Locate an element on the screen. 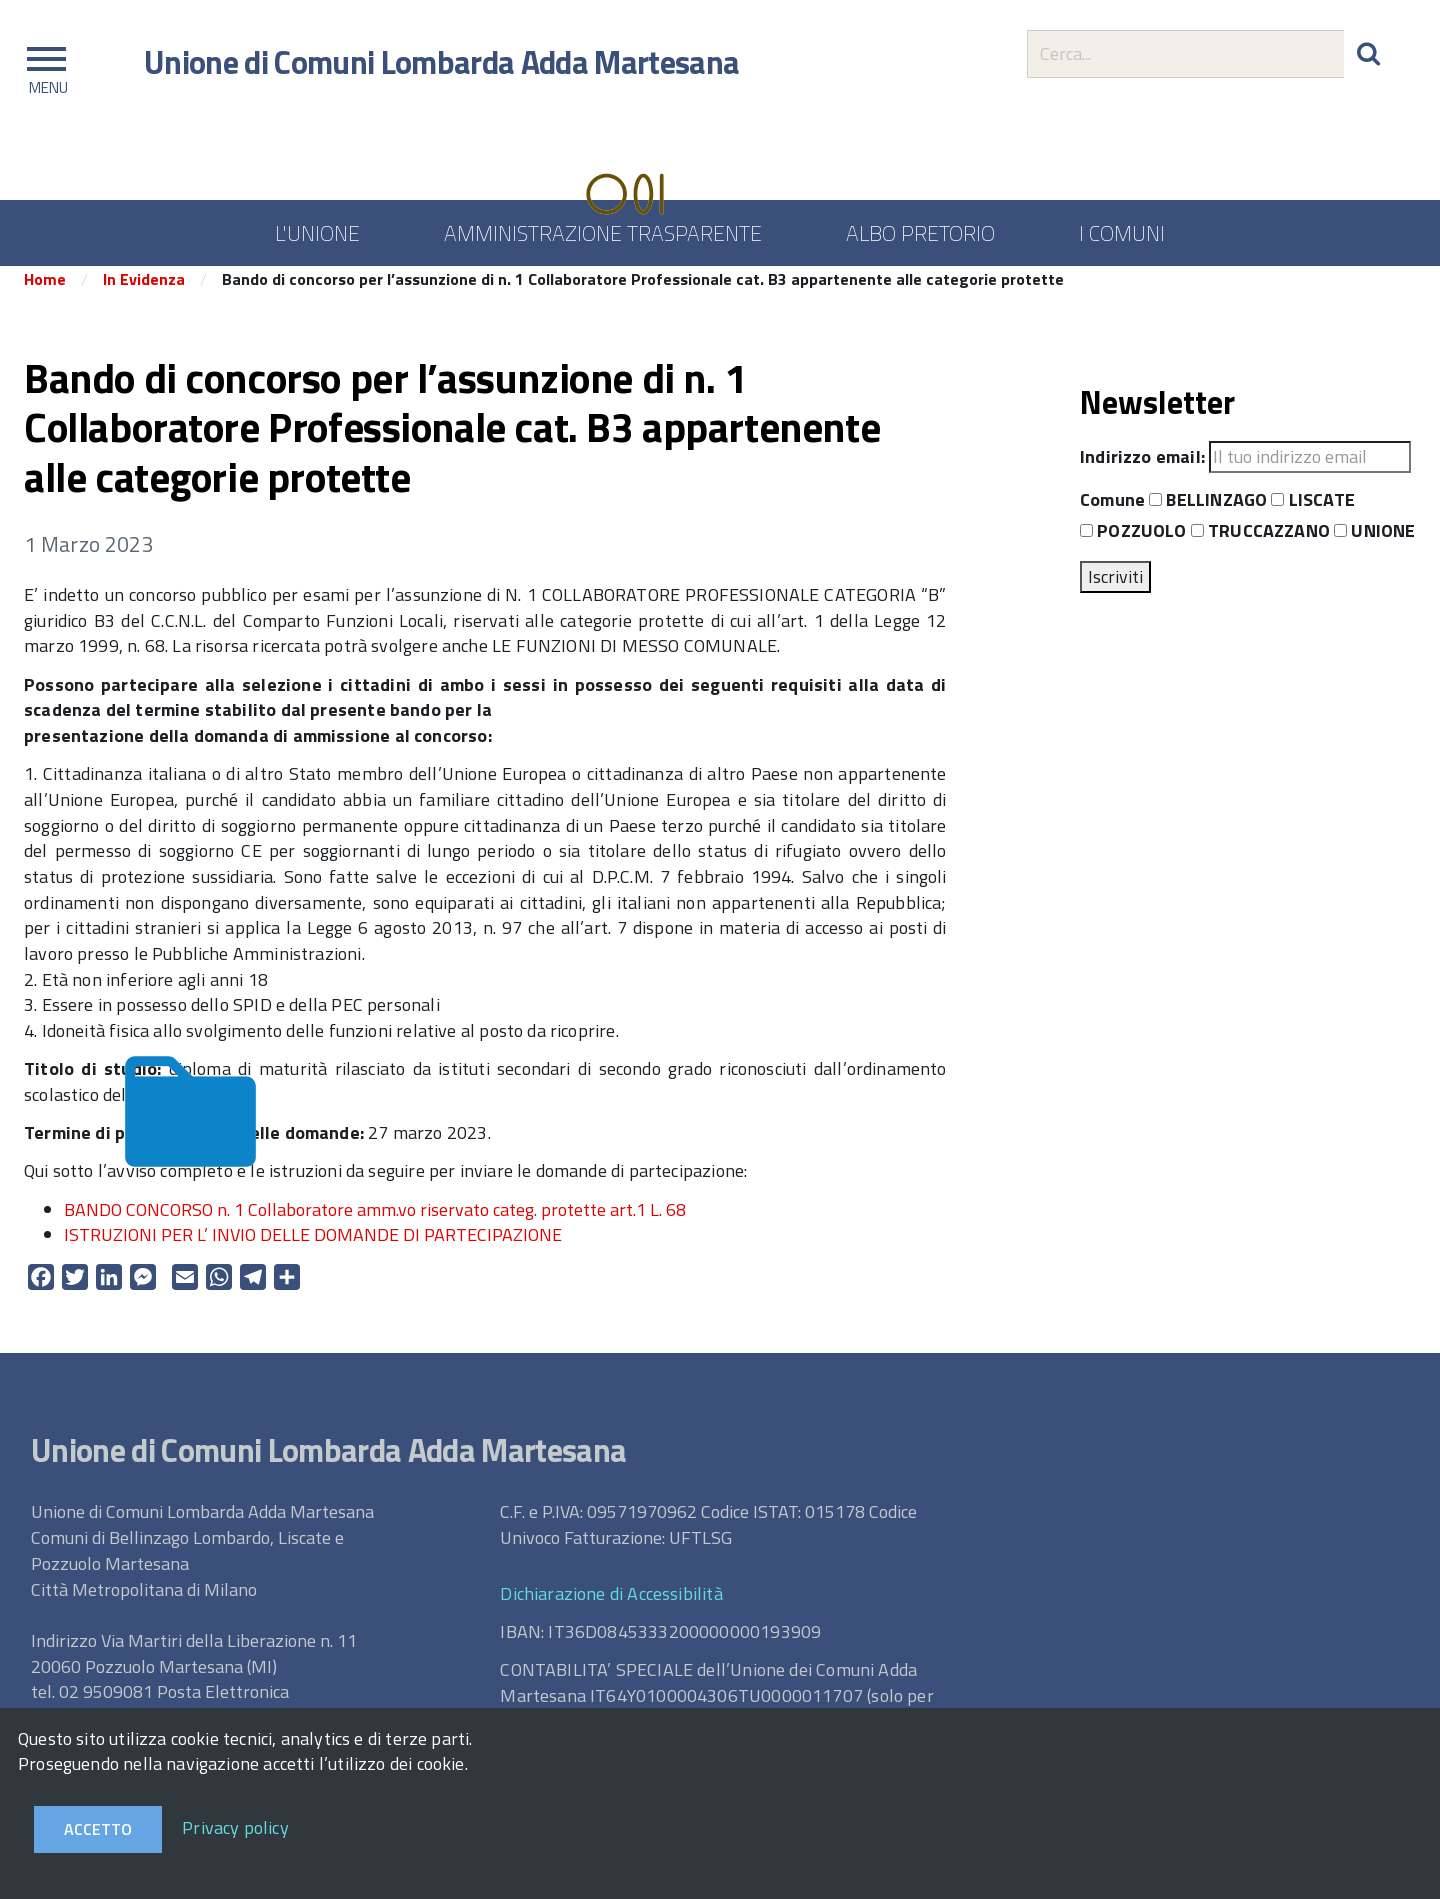  visit medium article or profile is located at coordinates (625, 194).